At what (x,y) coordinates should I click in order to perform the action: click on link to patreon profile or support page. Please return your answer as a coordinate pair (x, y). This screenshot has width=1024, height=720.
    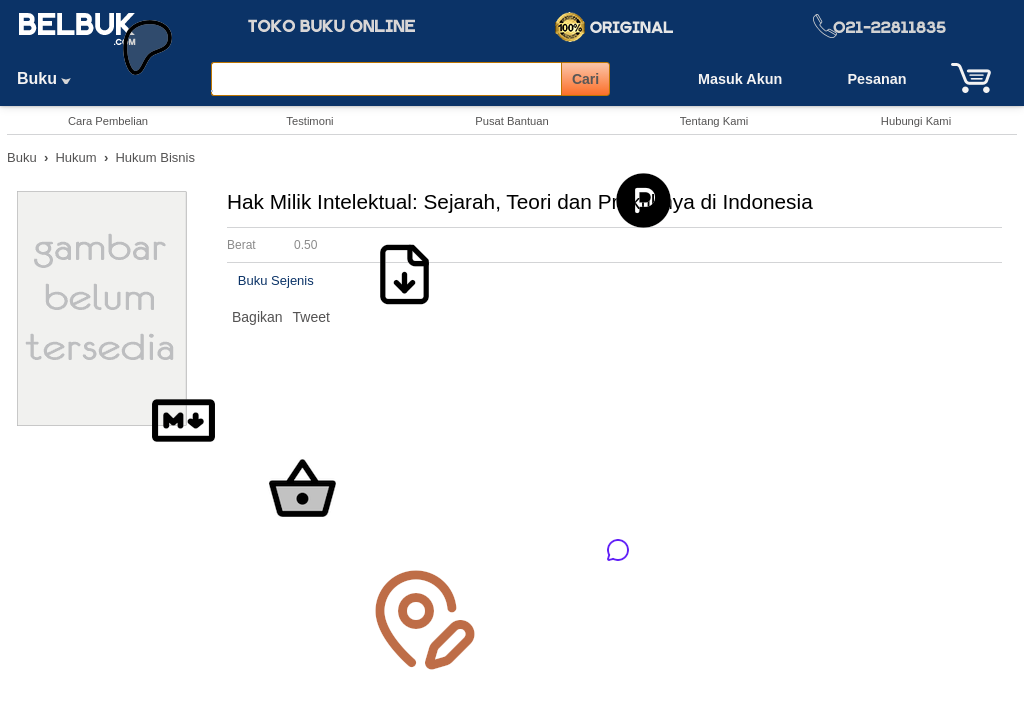
    Looking at the image, I should click on (145, 46).